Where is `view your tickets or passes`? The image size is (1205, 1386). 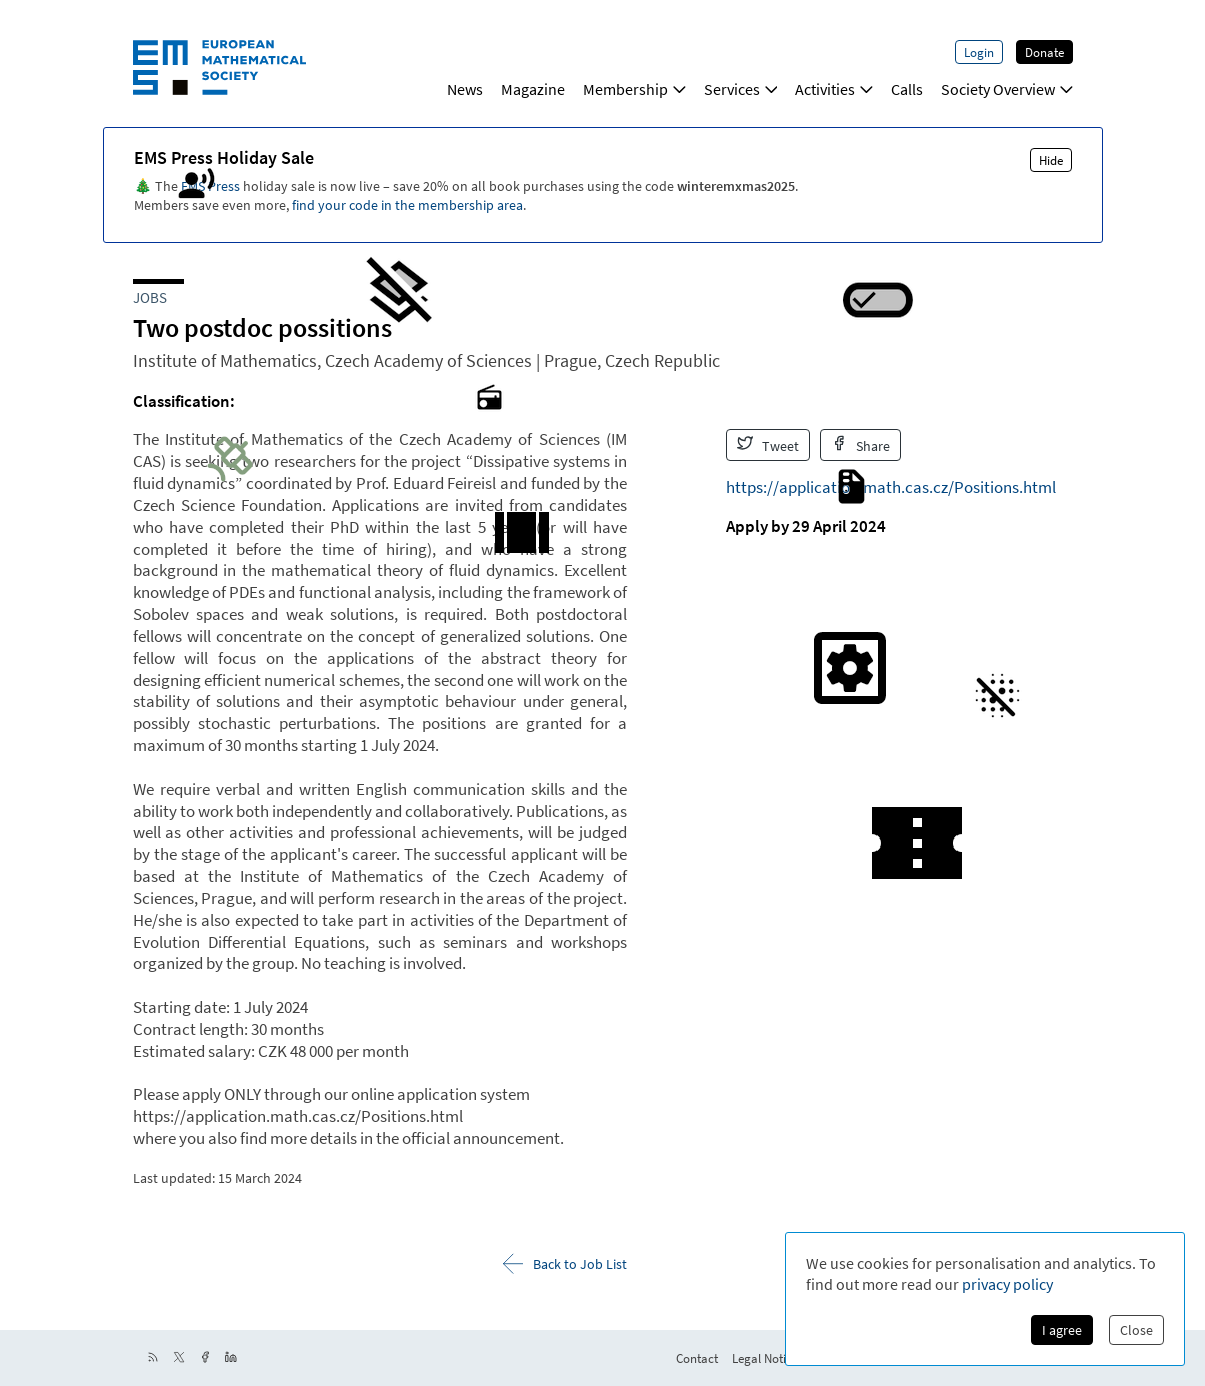
view your tickets or passes is located at coordinates (917, 843).